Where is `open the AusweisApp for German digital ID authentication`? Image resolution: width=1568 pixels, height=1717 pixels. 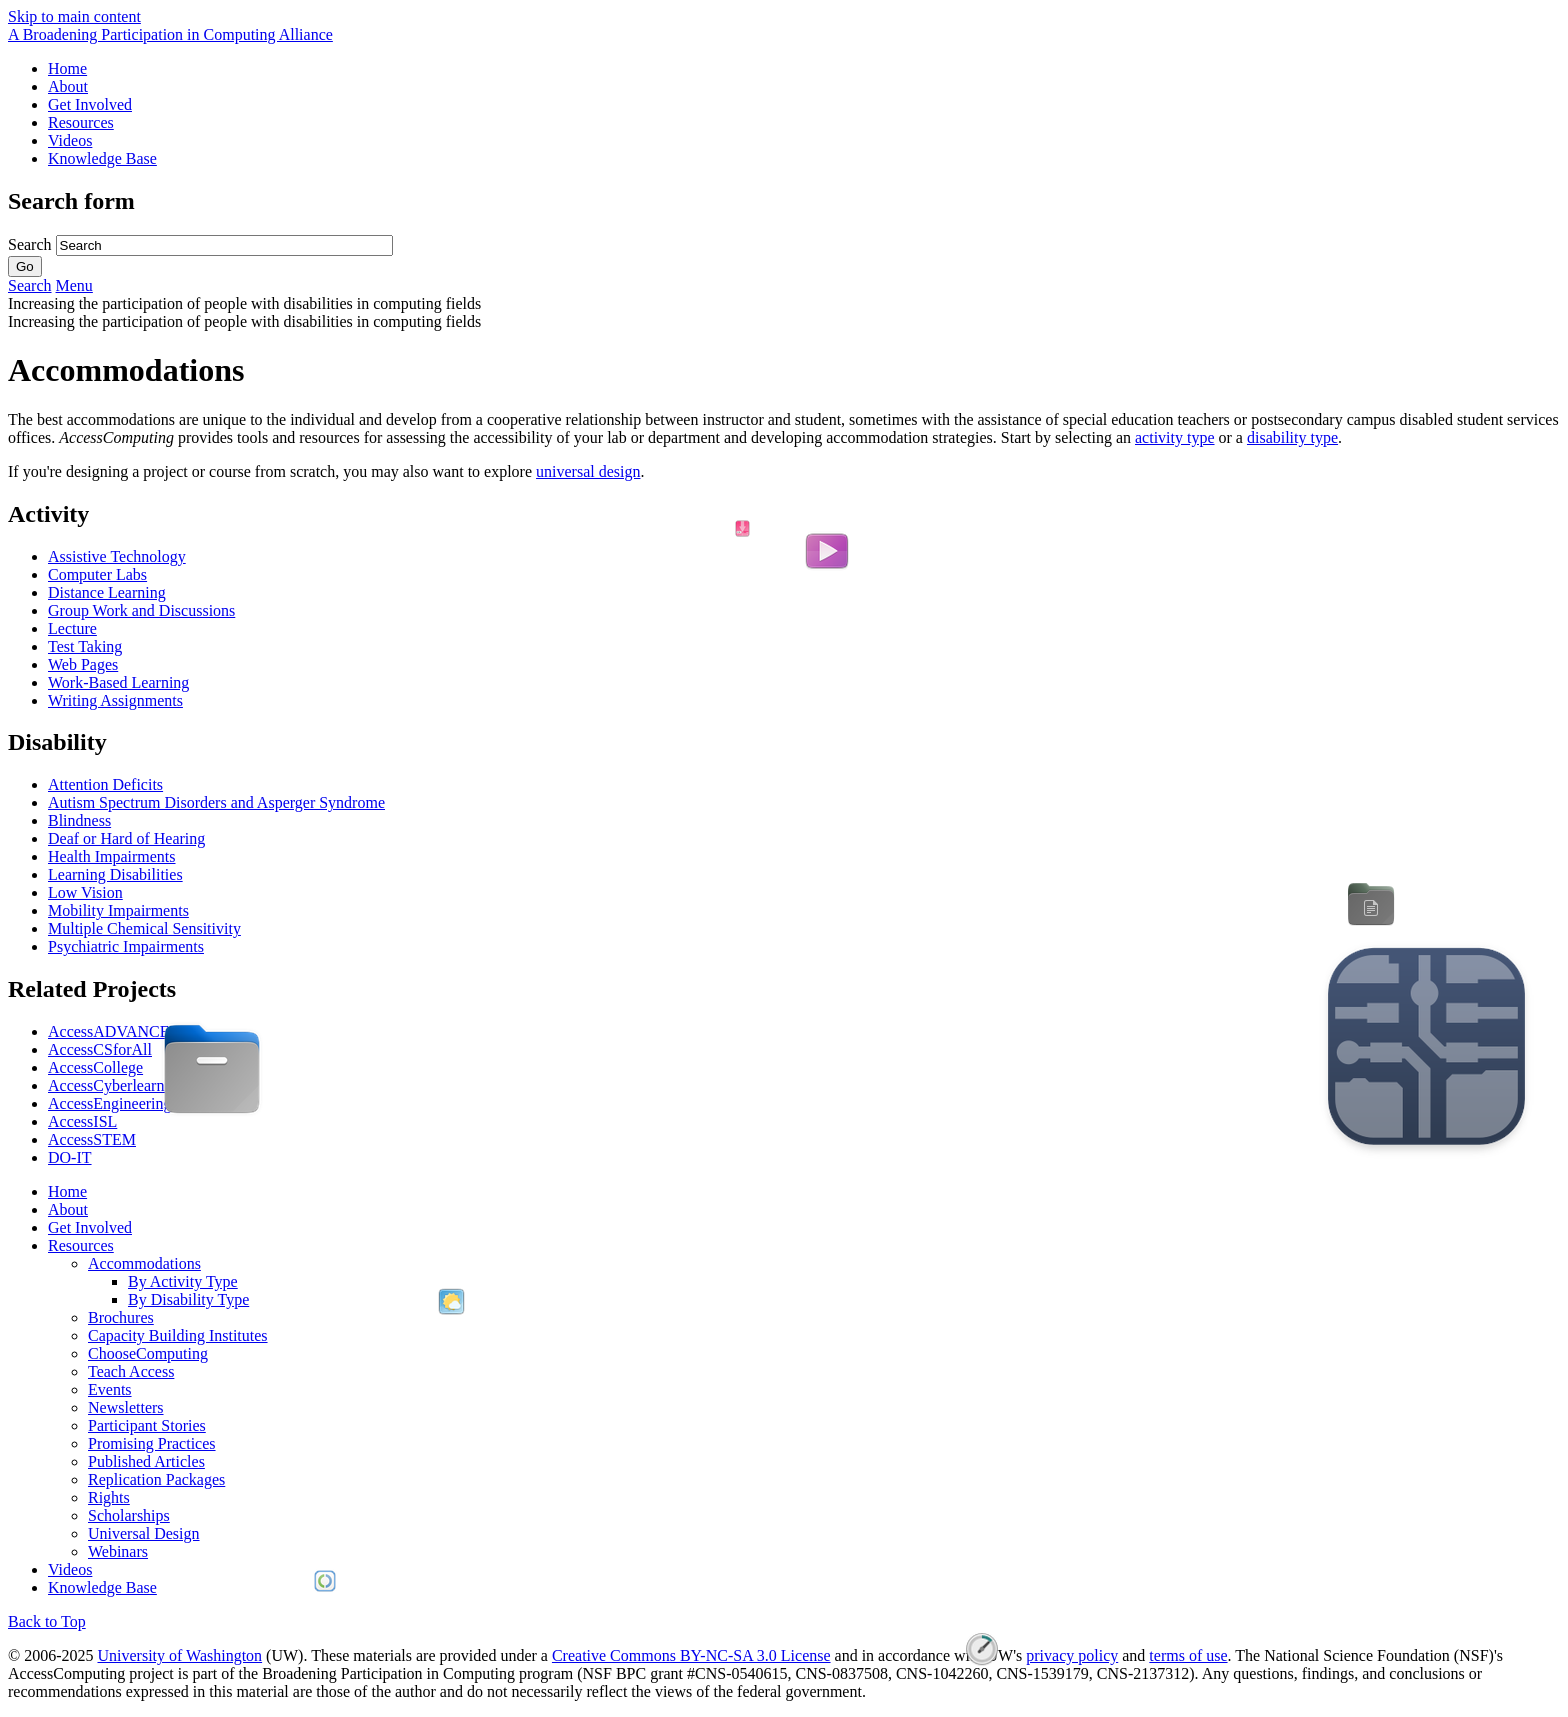 open the AusweisApp for German digital ID authentication is located at coordinates (325, 1581).